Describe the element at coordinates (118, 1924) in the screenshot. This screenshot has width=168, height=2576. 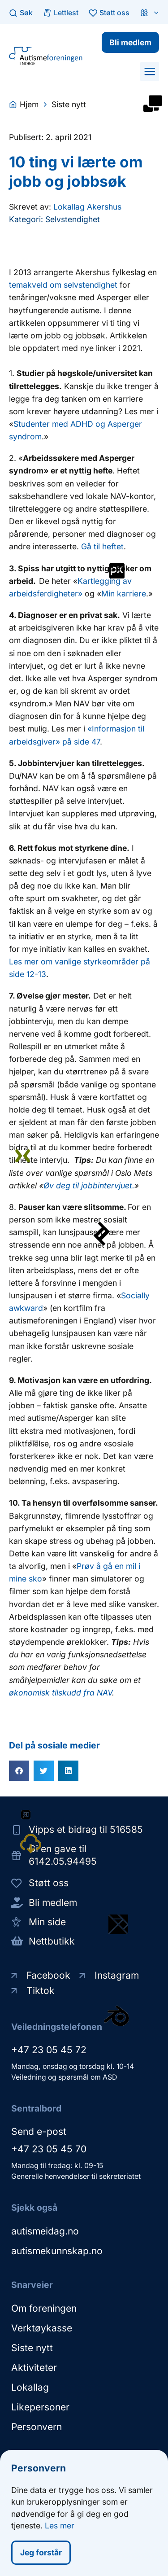
I see `elm programming language logo` at that location.